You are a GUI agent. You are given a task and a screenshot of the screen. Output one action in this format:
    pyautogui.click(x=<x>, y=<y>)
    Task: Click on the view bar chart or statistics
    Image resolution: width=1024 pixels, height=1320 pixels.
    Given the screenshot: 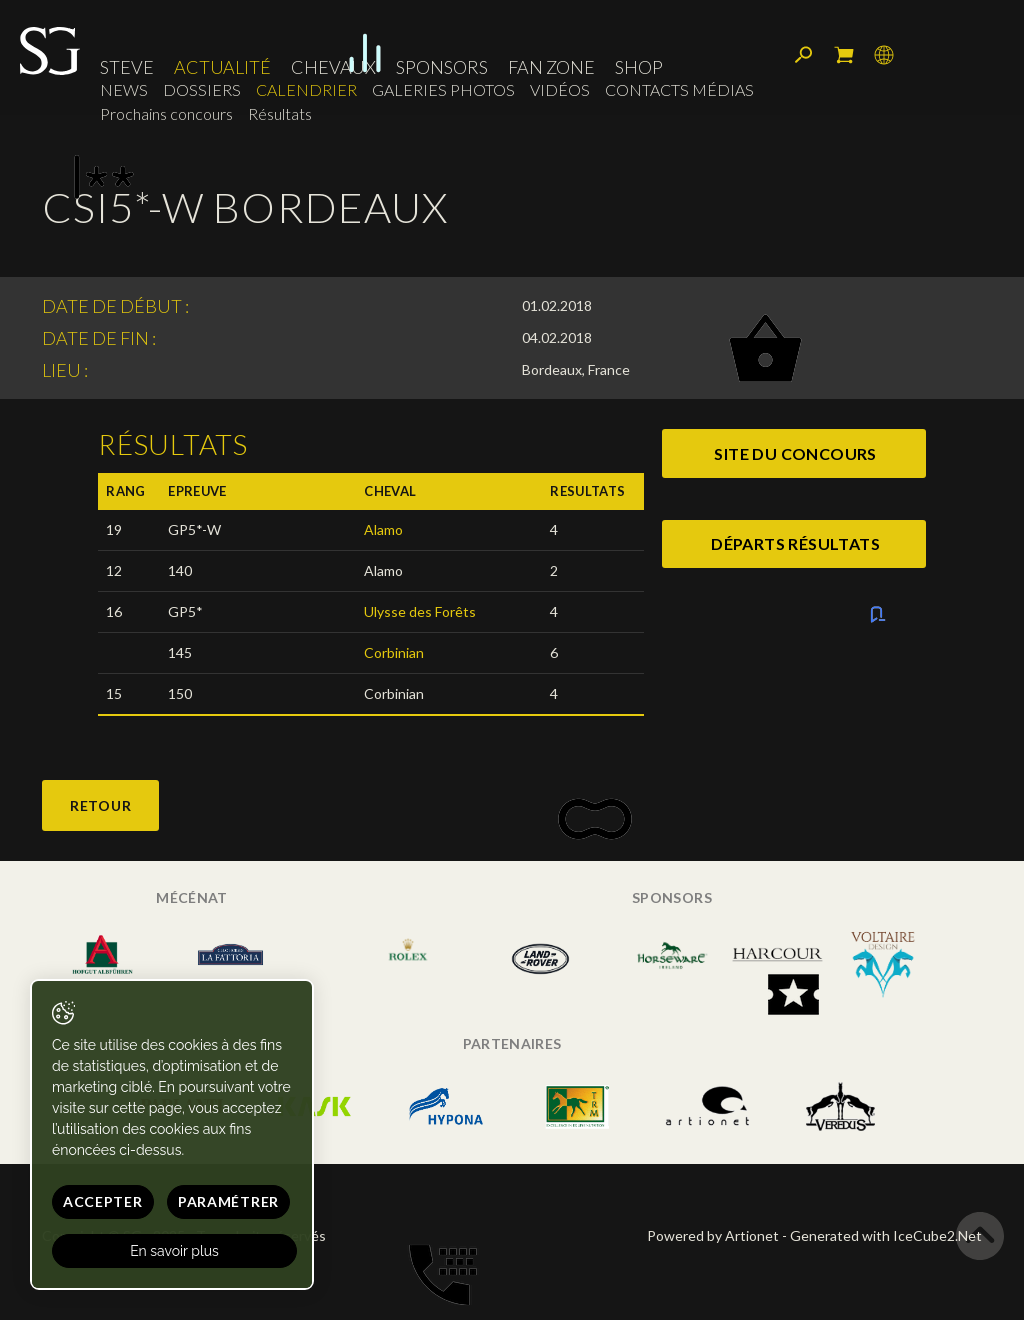 What is the action you would take?
    pyautogui.click(x=365, y=53)
    